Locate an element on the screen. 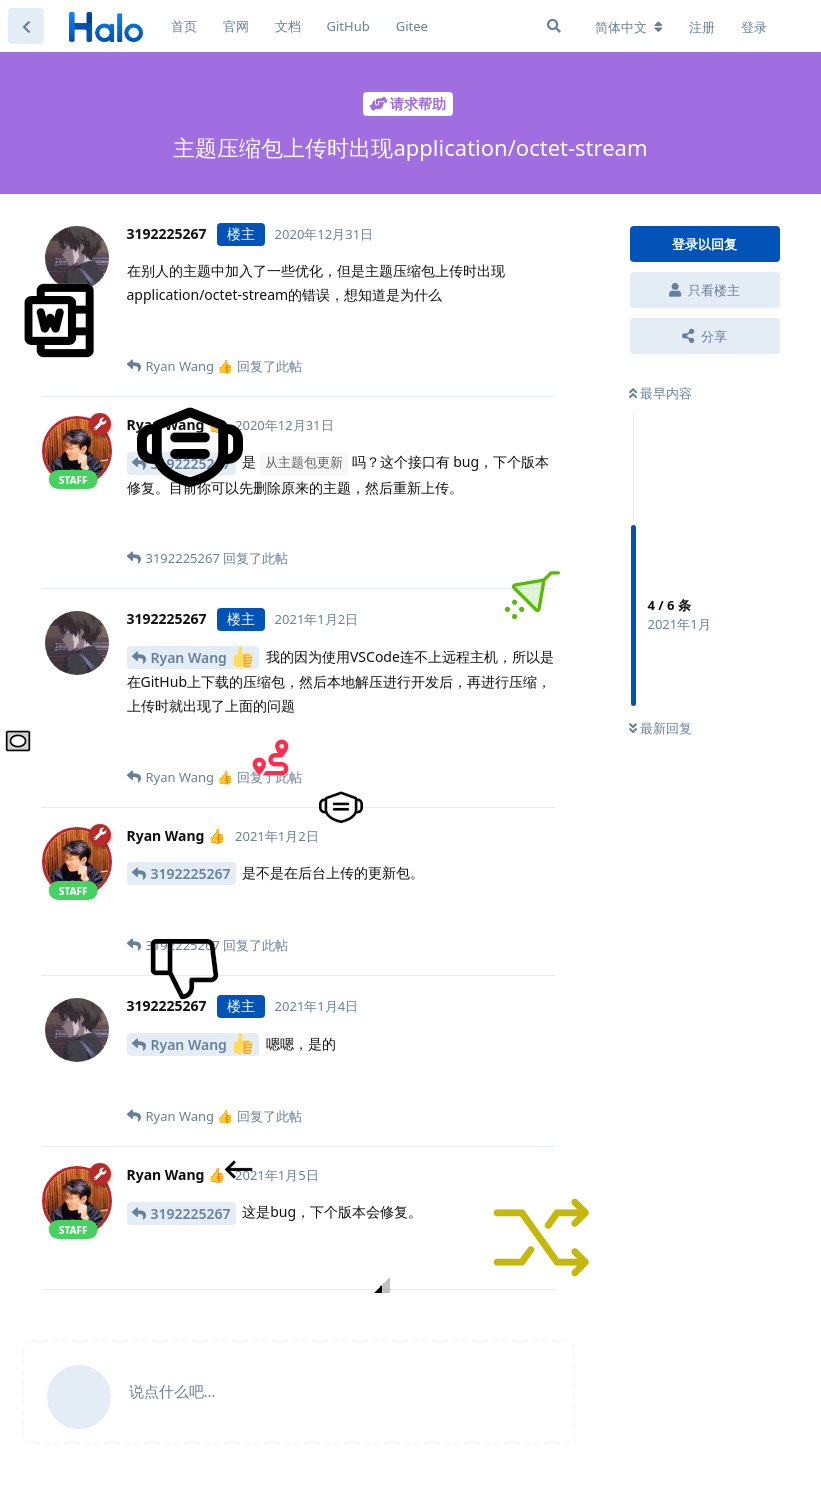 The height and width of the screenshot is (1493, 821). indicates weak cellular signal strength is located at coordinates (382, 1285).